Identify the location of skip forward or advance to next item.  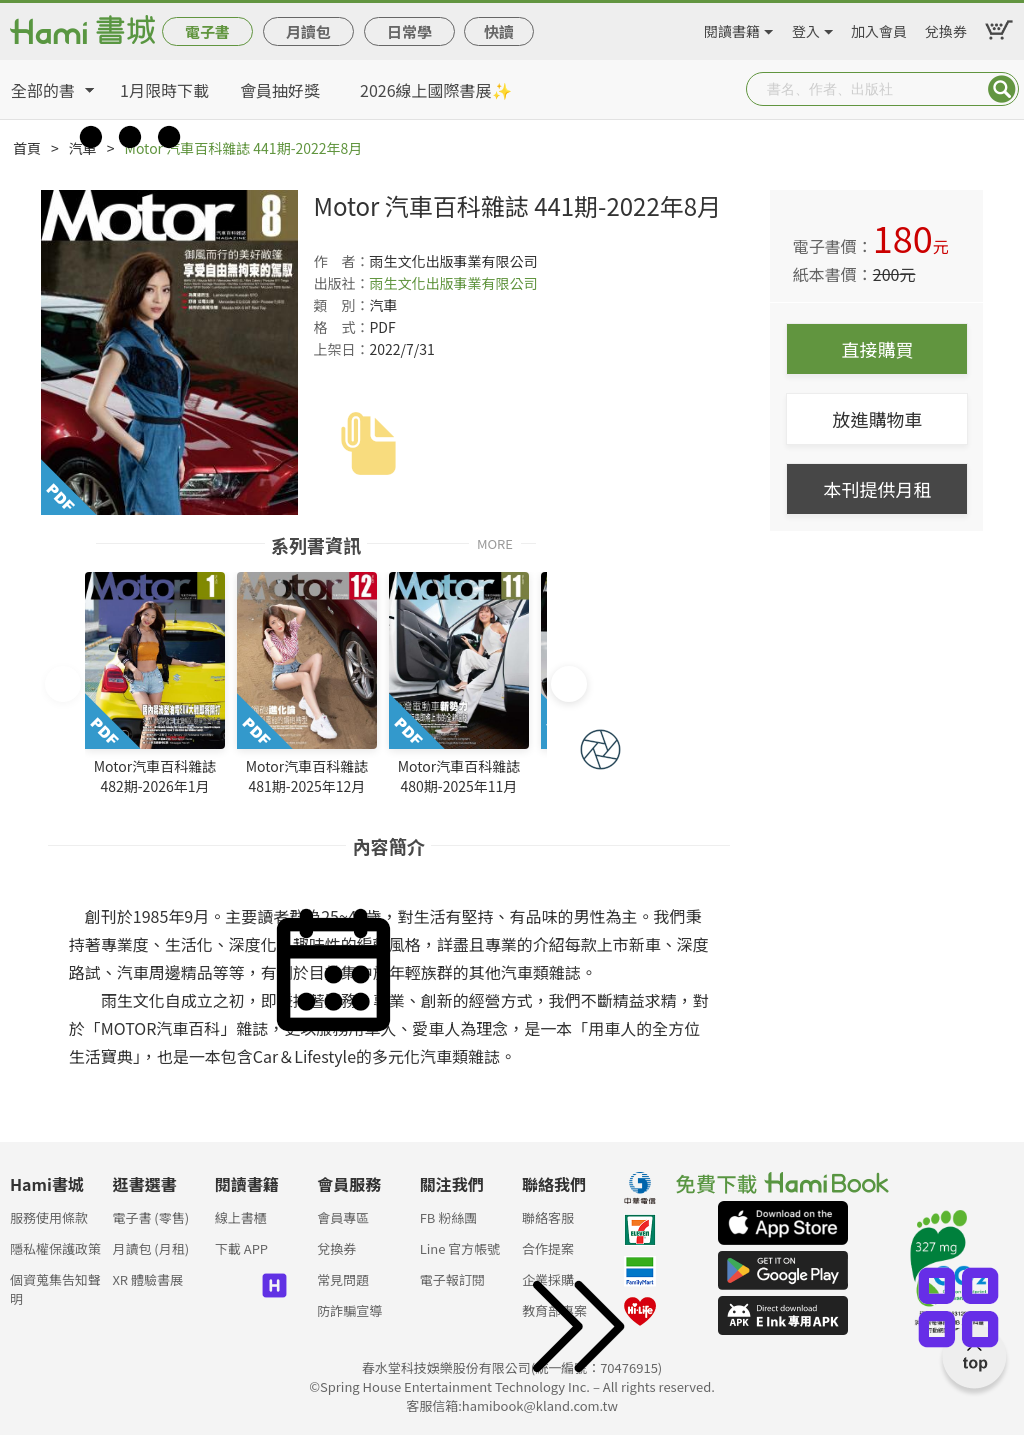
(574, 1326).